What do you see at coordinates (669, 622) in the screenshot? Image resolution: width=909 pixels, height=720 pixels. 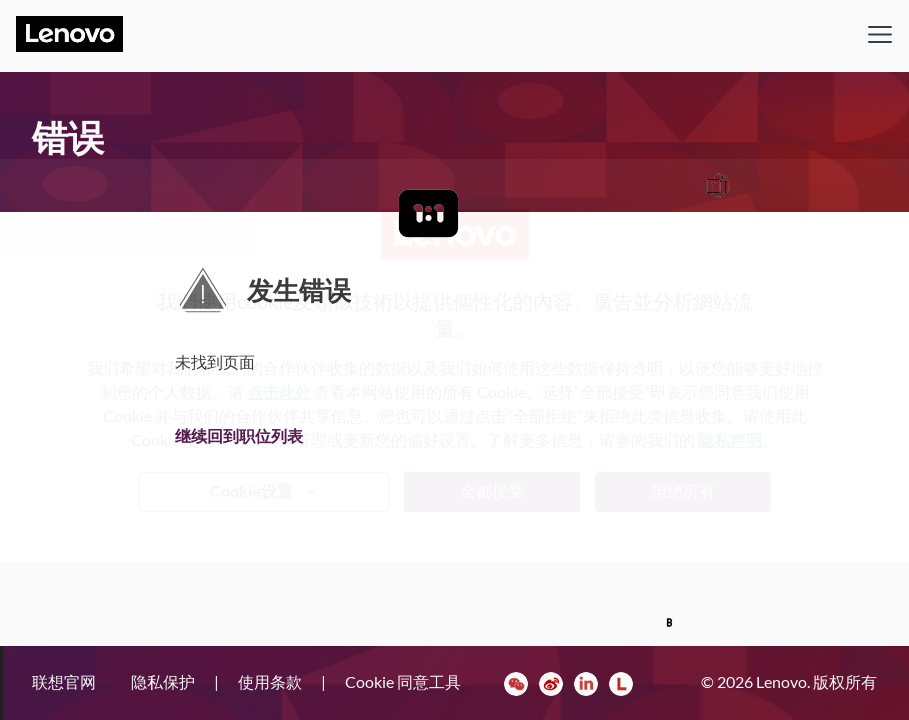 I see `apply bold formatting to text` at bounding box center [669, 622].